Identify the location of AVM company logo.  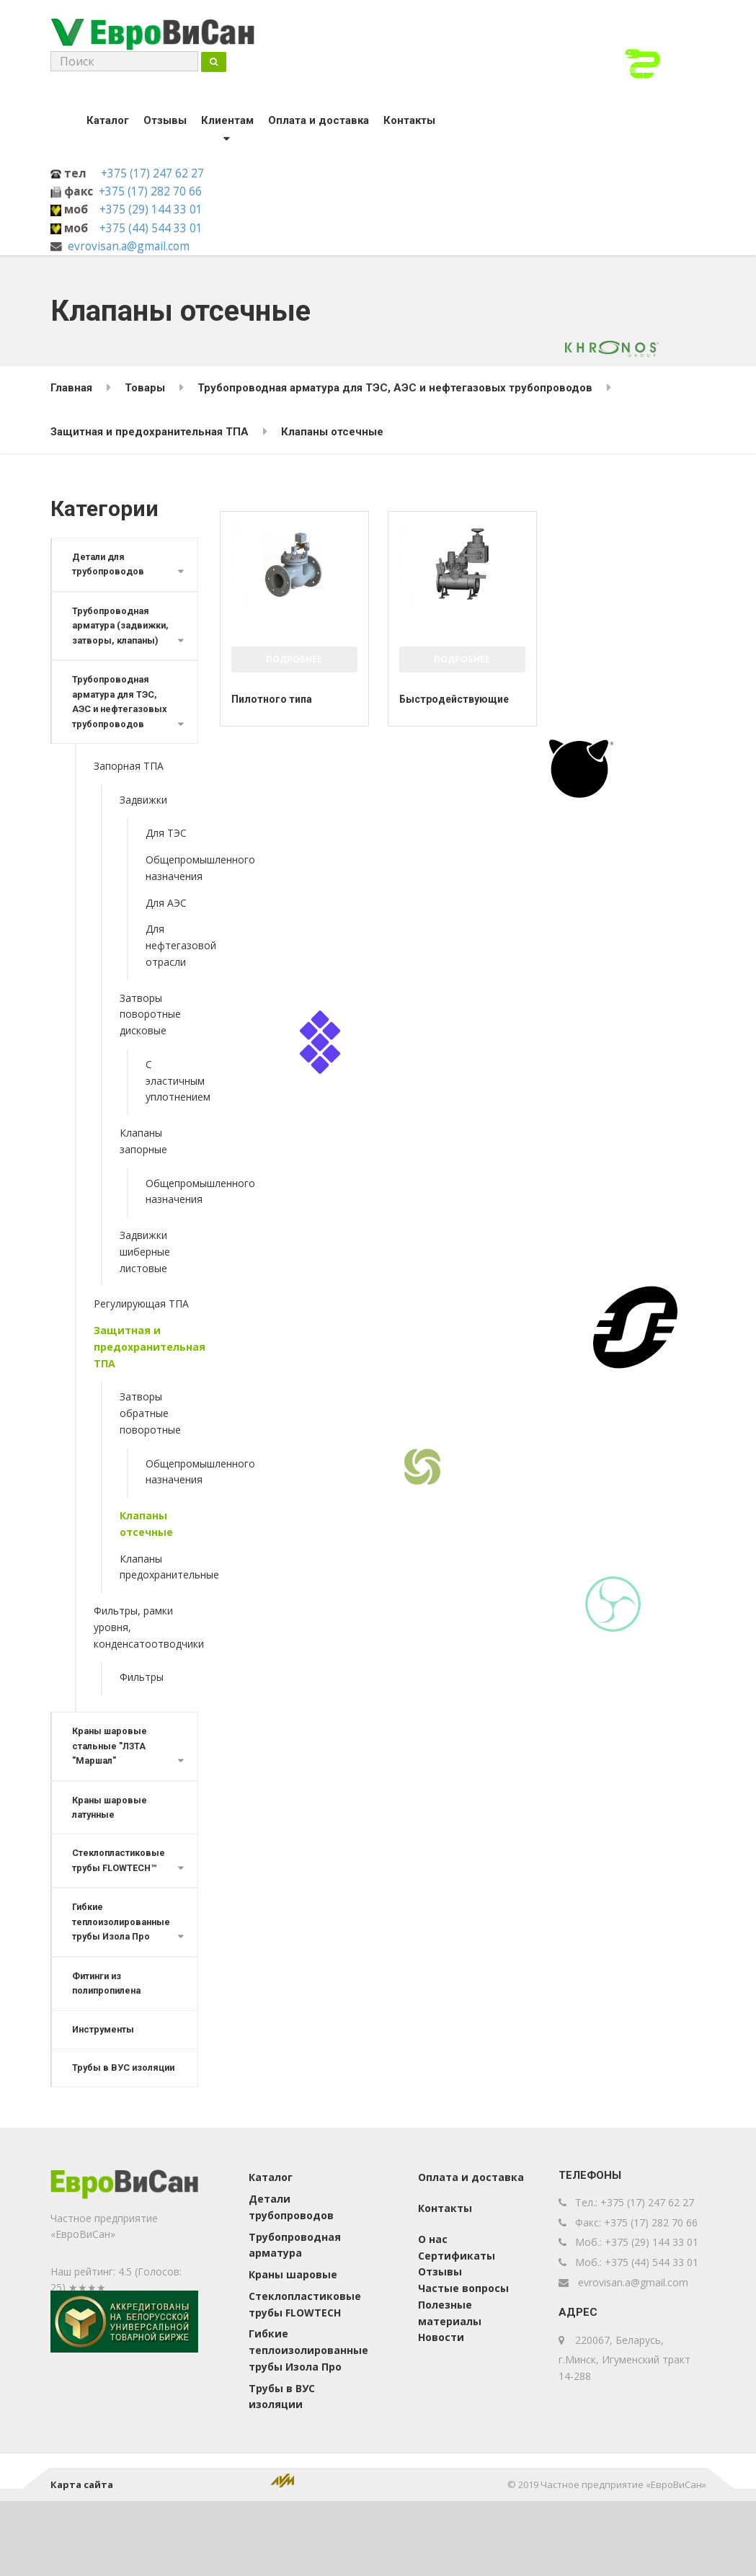
(282, 2480).